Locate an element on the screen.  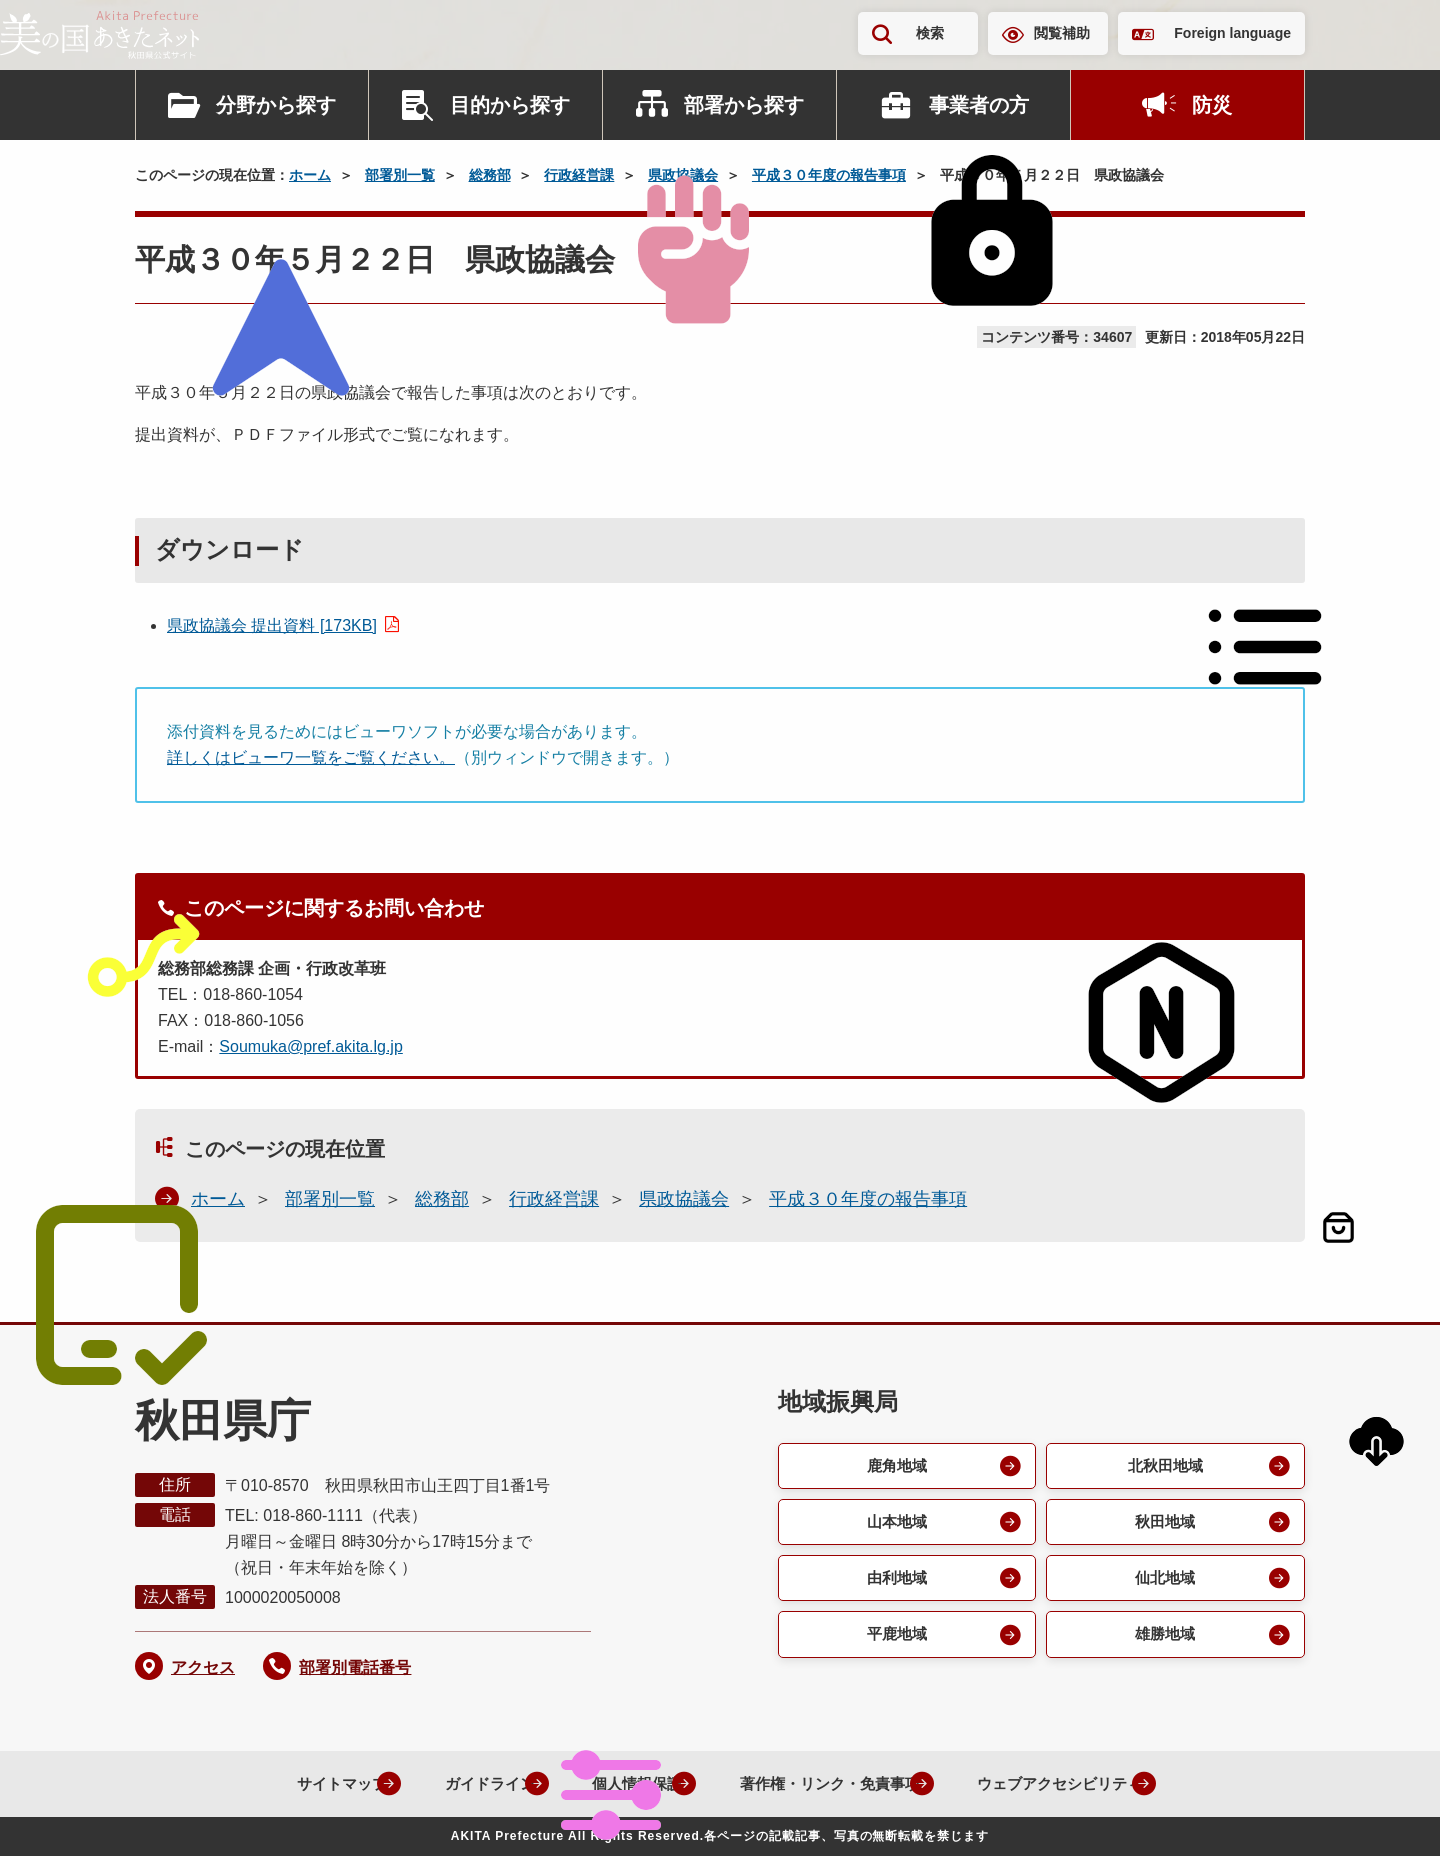
view items in a list format is located at coordinates (1265, 647).